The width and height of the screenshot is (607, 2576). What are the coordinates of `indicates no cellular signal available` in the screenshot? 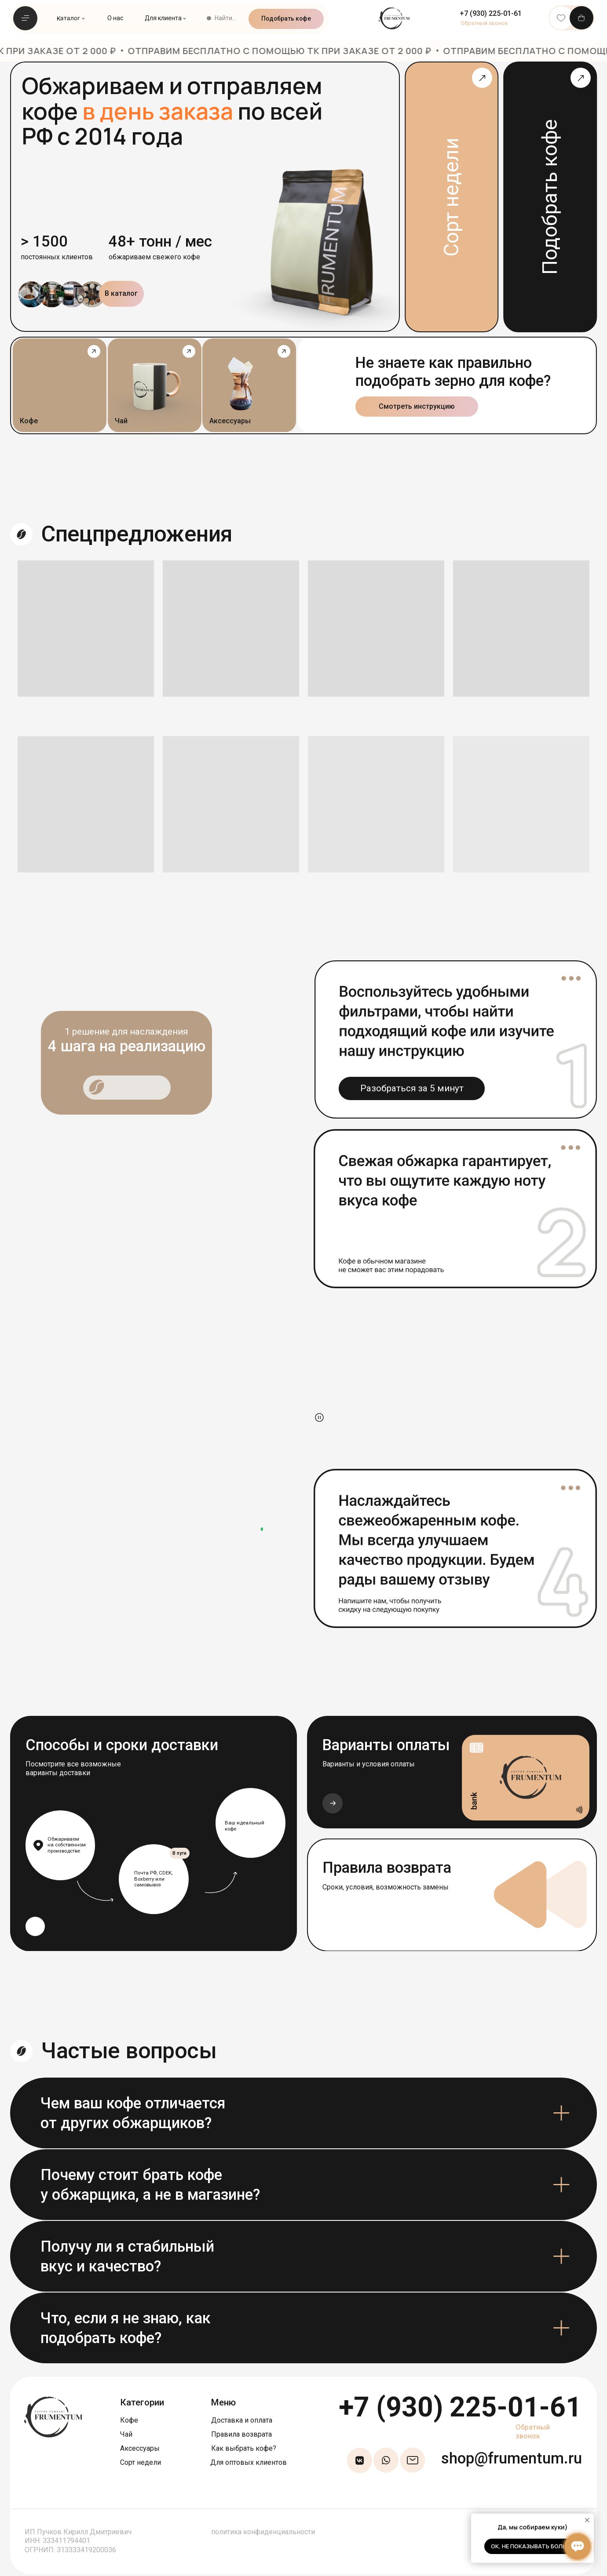 It's located at (274, 1519).